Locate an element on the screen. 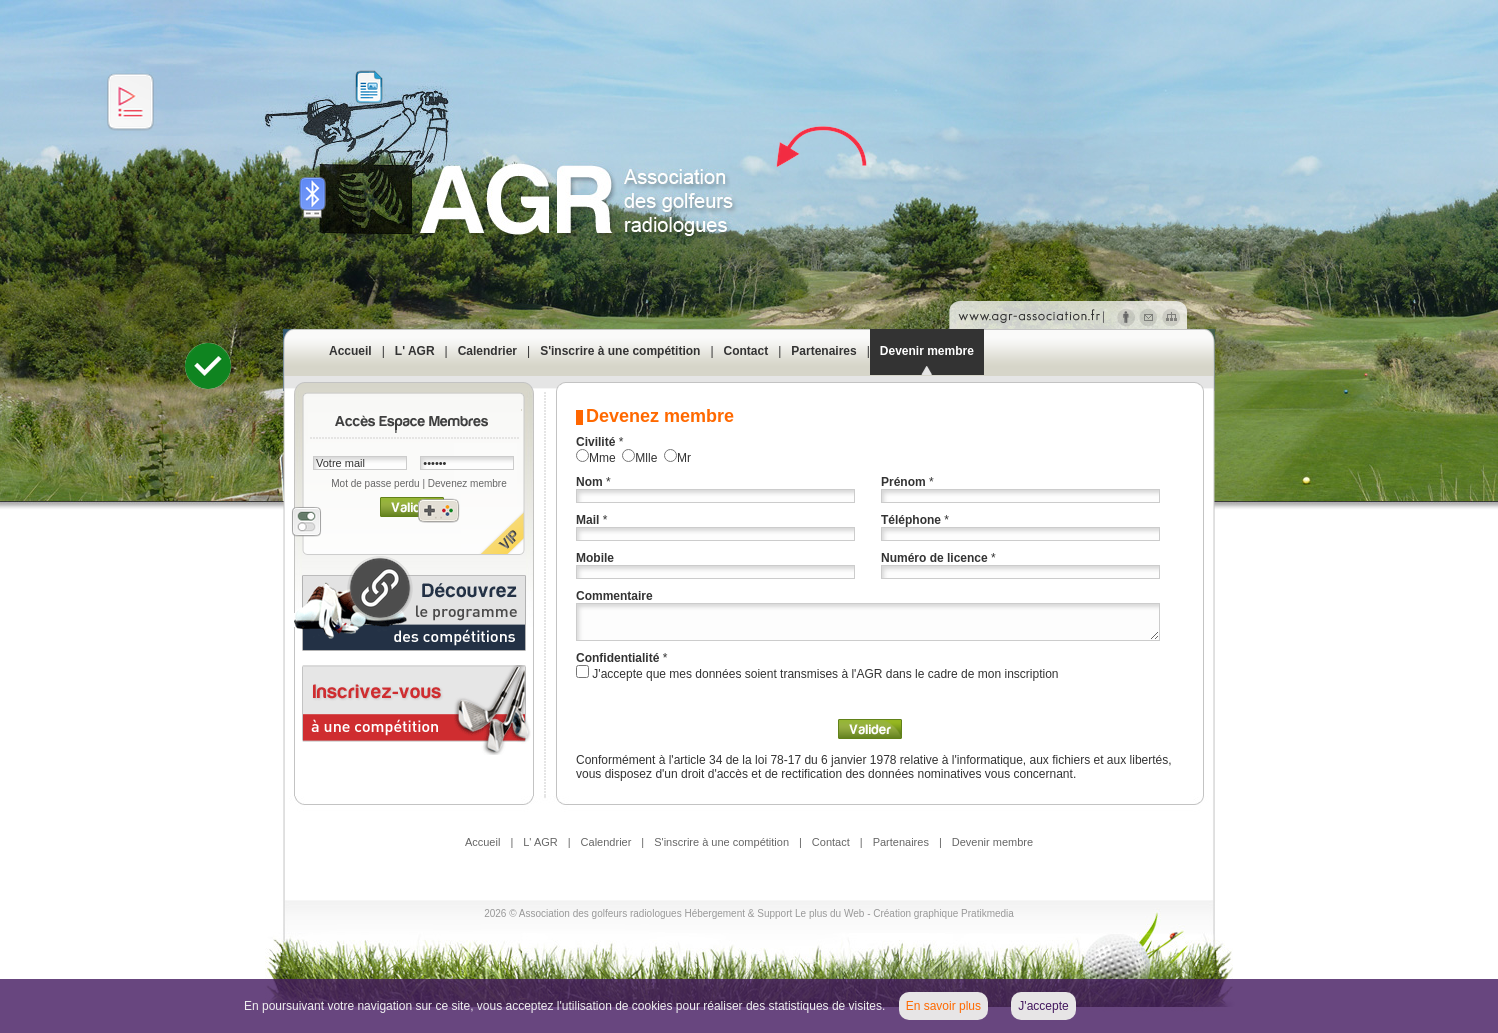 This screenshot has width=1498, height=1033. a connected bluetooth device is located at coordinates (312, 197).